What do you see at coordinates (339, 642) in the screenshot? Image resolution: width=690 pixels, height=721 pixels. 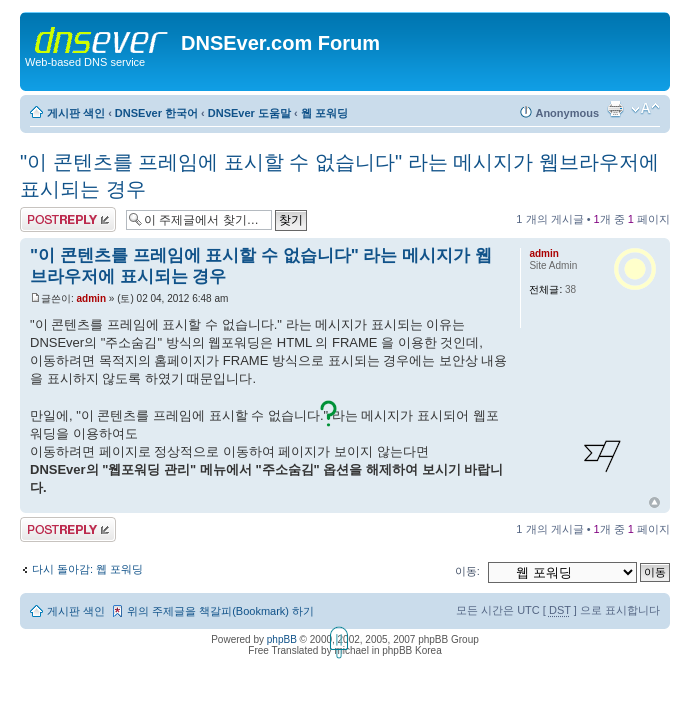 I see `access summer or seasonal content` at bounding box center [339, 642].